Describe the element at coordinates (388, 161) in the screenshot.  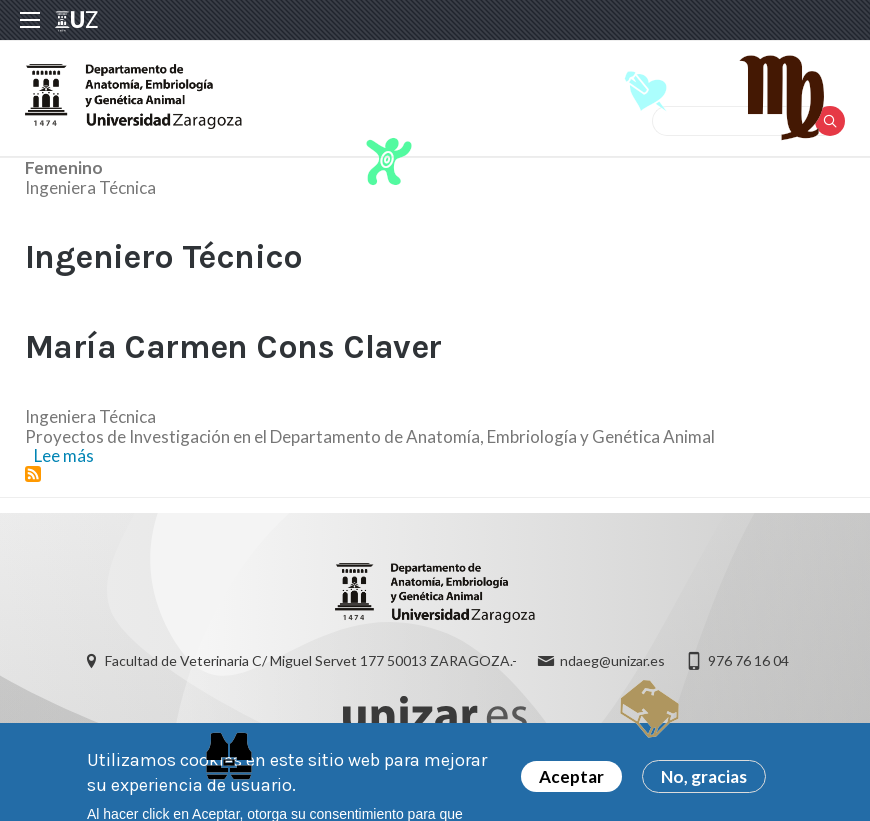
I see `select a practice target or training dummy` at that location.